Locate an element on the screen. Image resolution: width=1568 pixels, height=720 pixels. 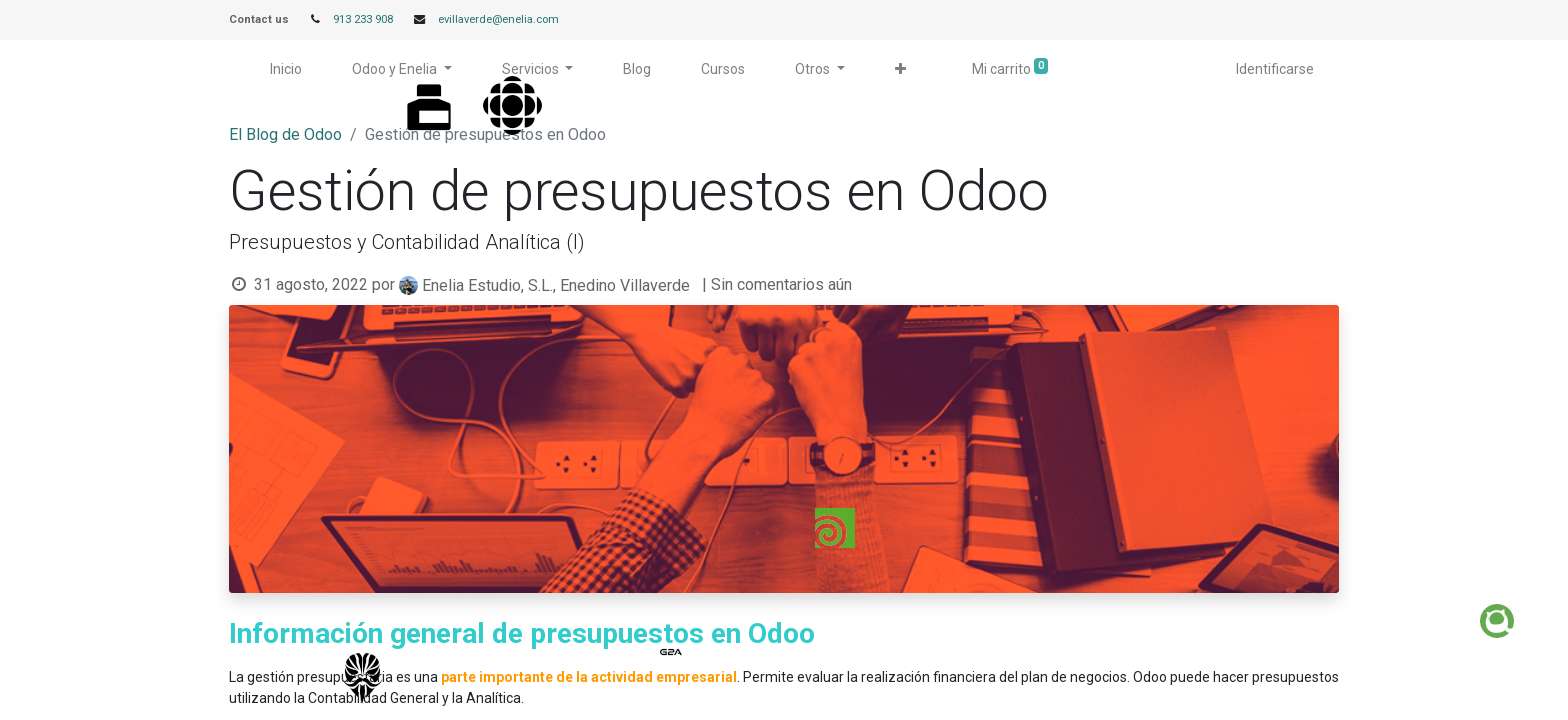
access drawing or illustration tools is located at coordinates (429, 106).